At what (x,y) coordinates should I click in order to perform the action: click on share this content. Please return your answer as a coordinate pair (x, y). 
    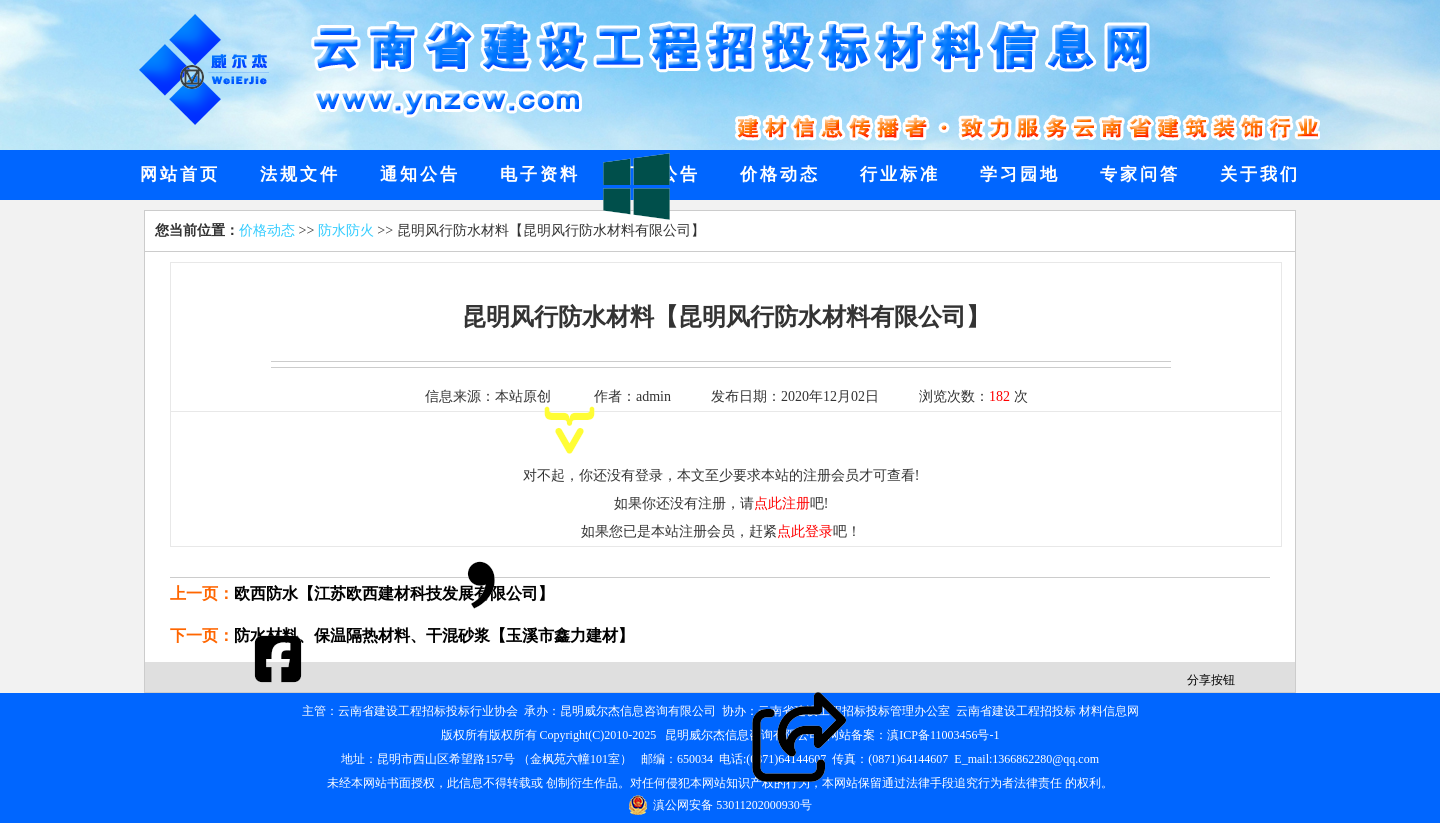
    Looking at the image, I should click on (797, 737).